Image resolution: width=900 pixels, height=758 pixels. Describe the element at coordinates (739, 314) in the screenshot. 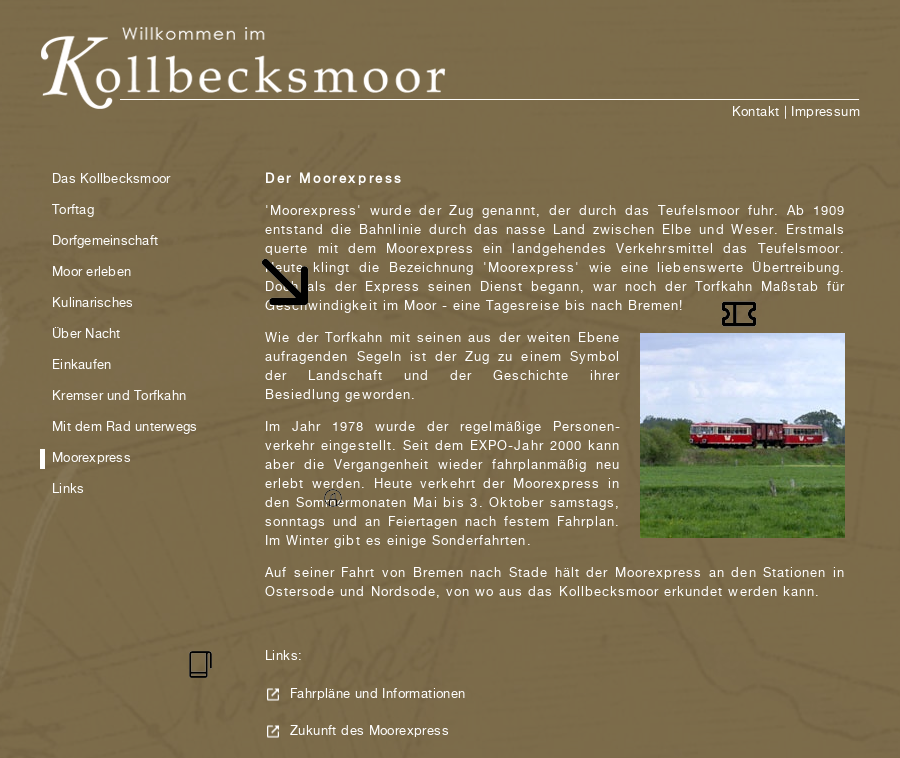

I see `view your tickets or passes` at that location.